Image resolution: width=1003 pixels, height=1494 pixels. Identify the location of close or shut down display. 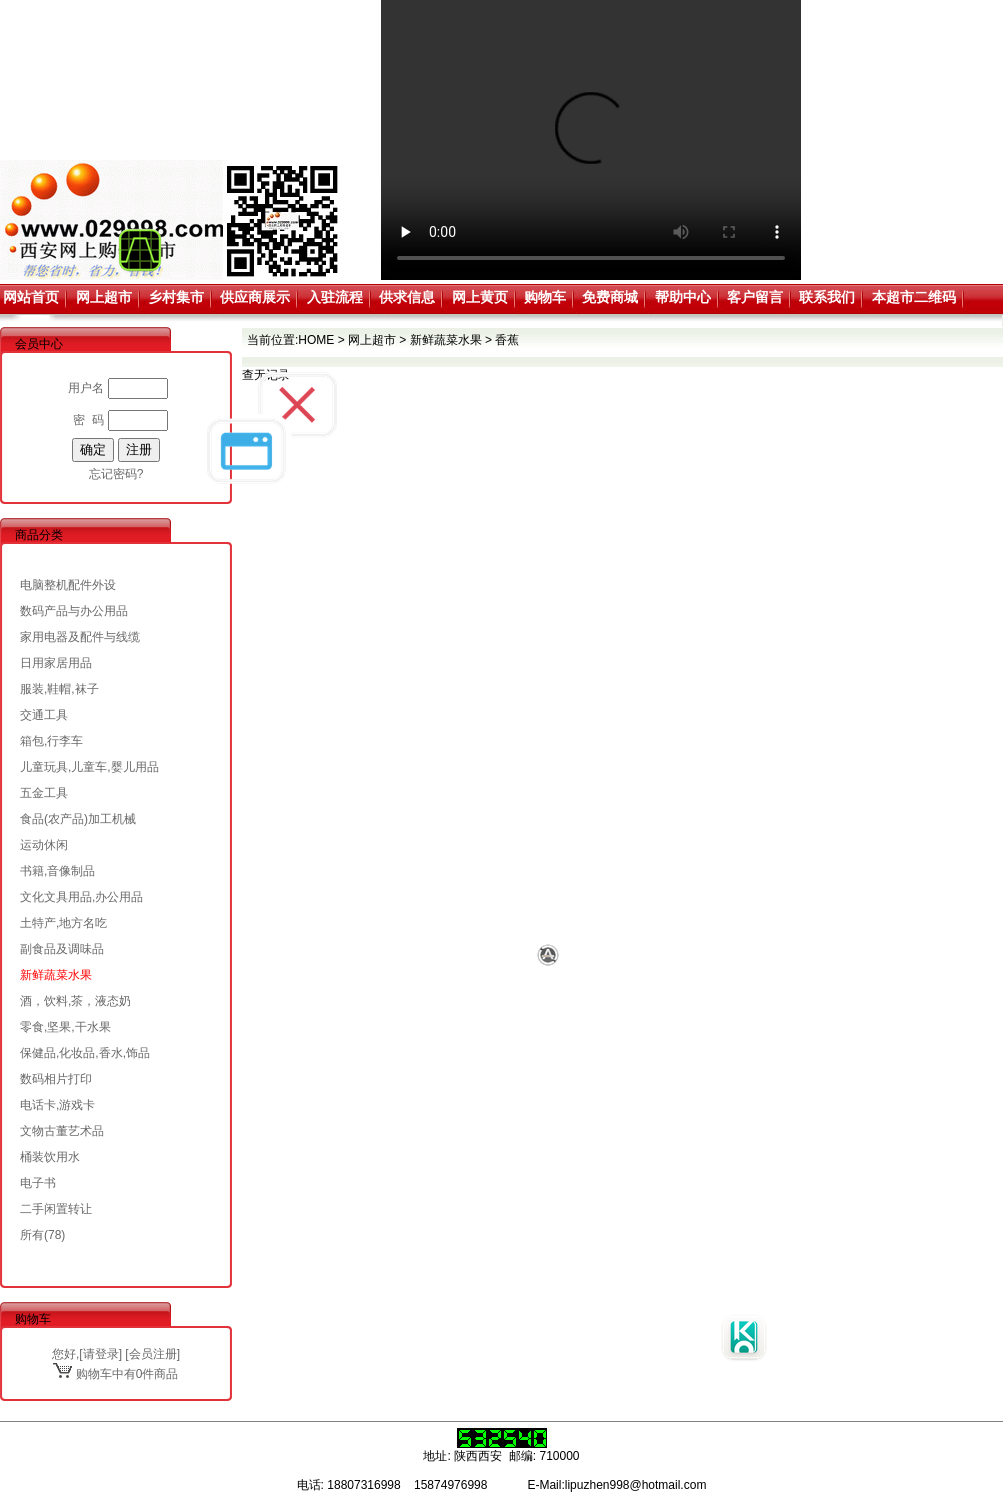
(272, 428).